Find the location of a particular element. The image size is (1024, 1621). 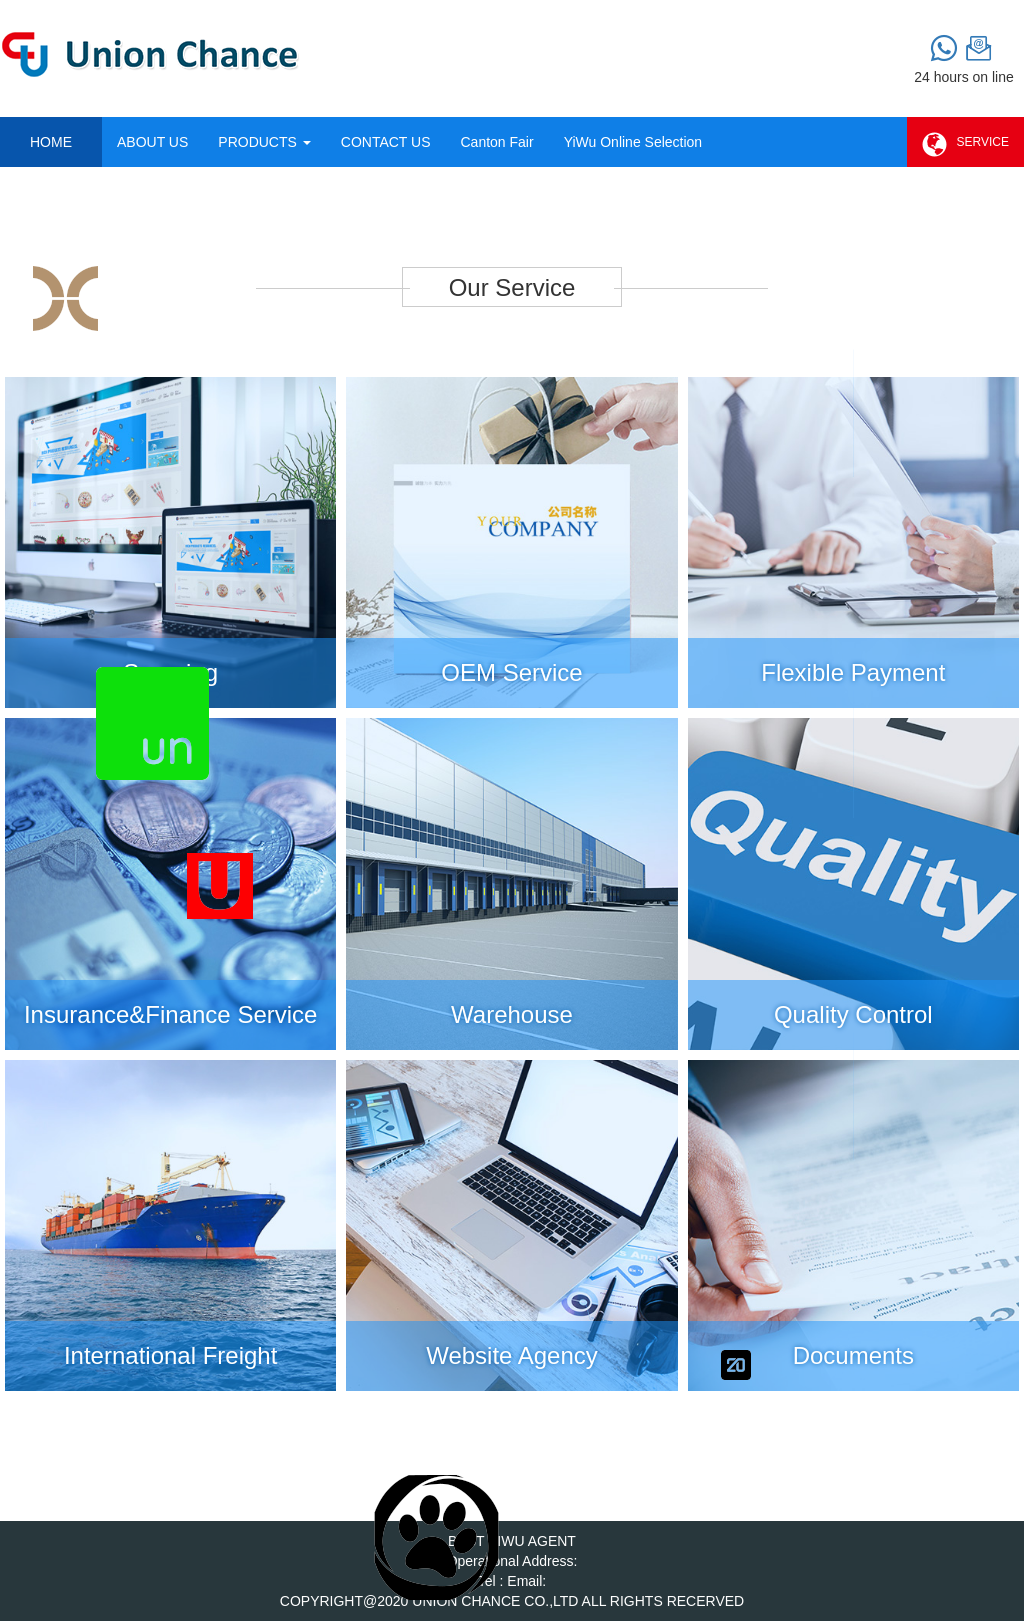

unjs javascript tools logo is located at coordinates (152, 723).